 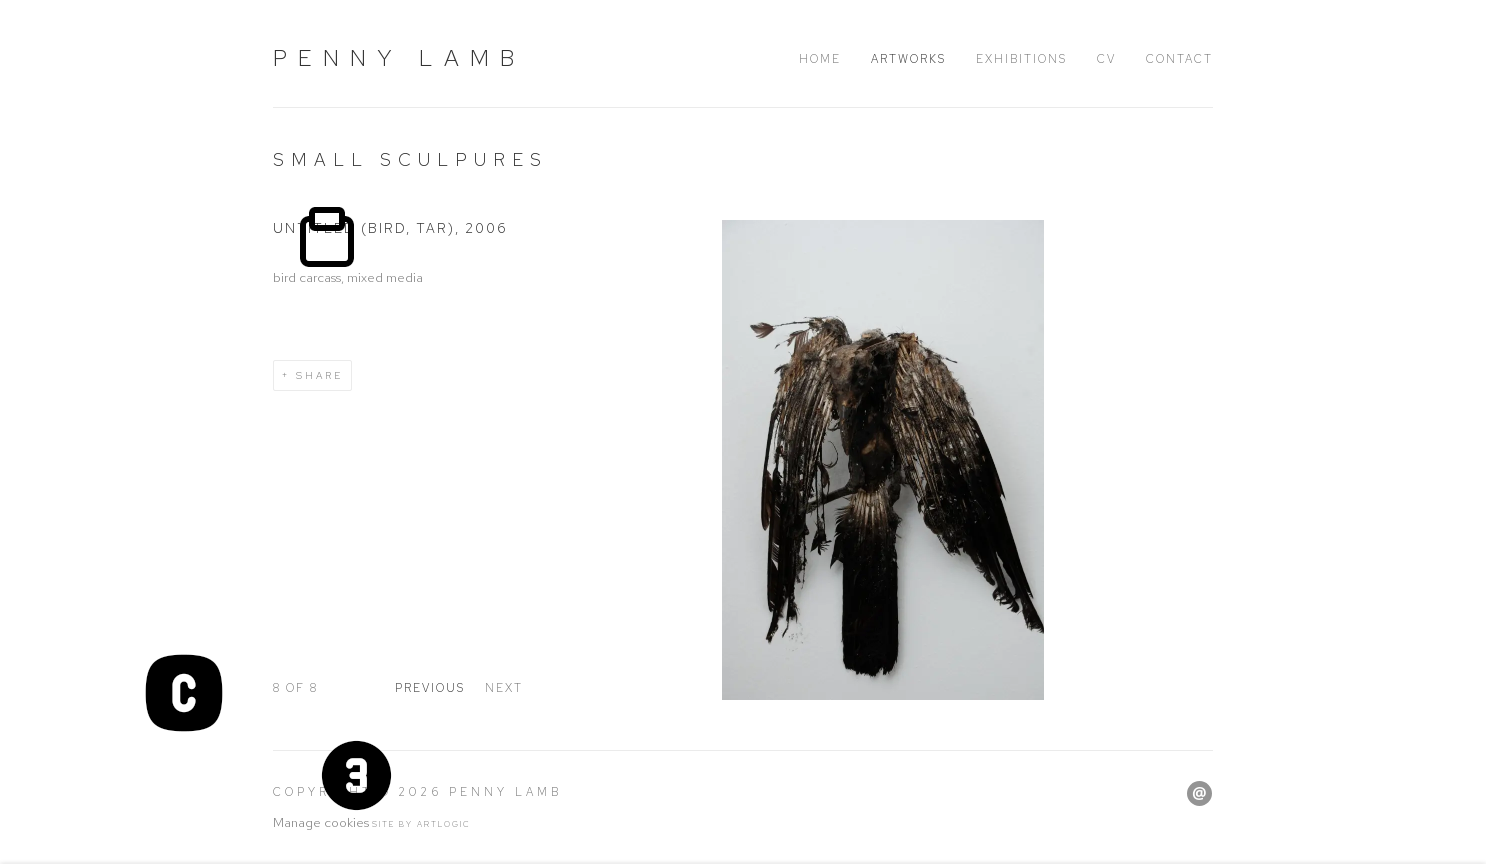 I want to click on step 3 in a multi-step process or wizard, so click(x=356, y=775).